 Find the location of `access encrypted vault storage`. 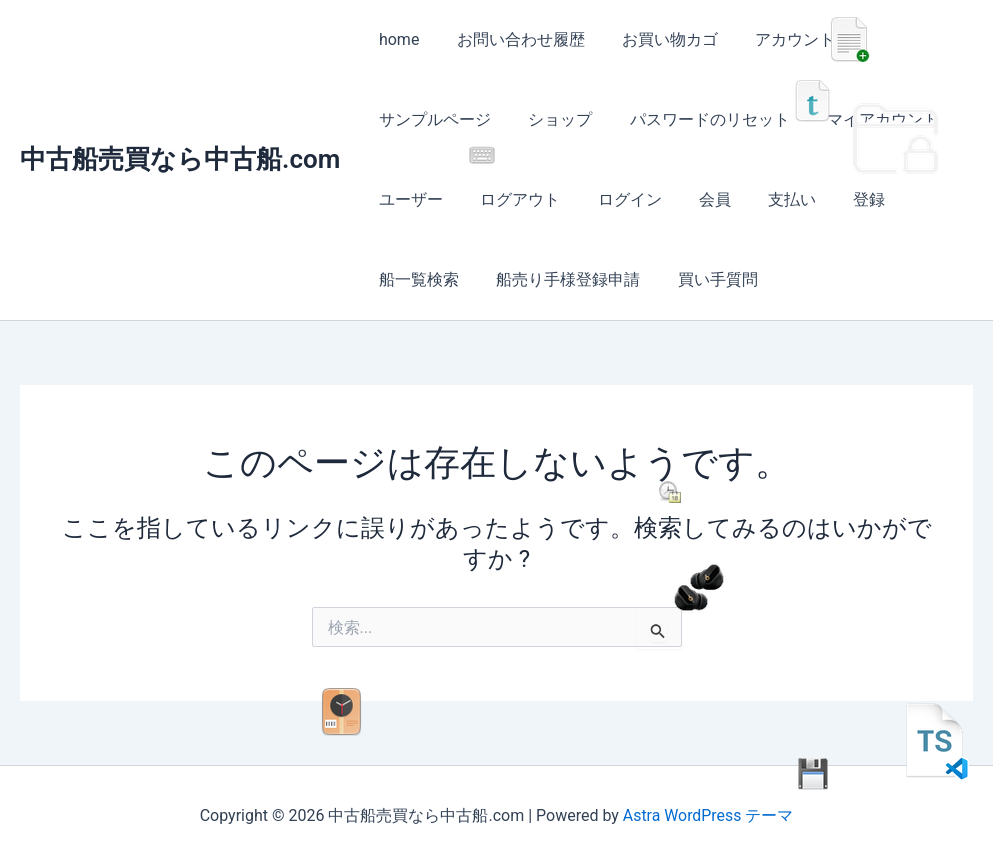

access encrypted vault storage is located at coordinates (895, 138).